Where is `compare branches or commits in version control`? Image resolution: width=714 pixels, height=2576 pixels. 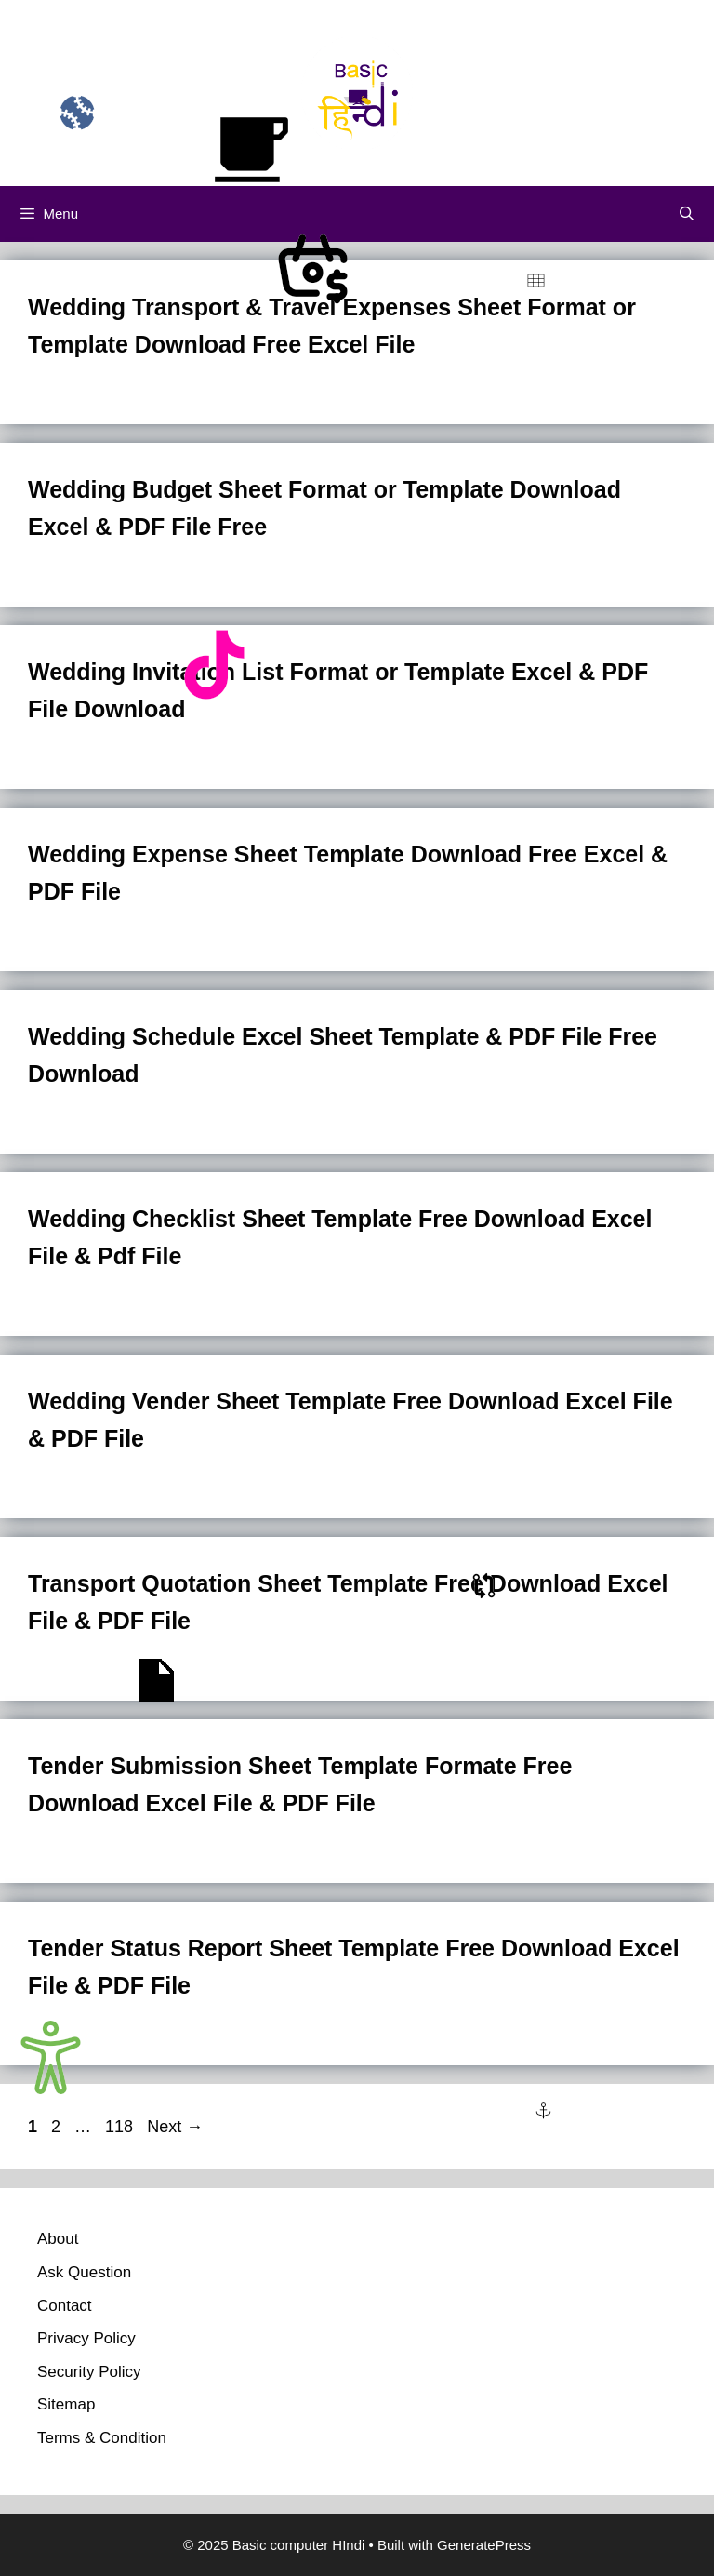 compare branches or commits in version control is located at coordinates (483, 1585).